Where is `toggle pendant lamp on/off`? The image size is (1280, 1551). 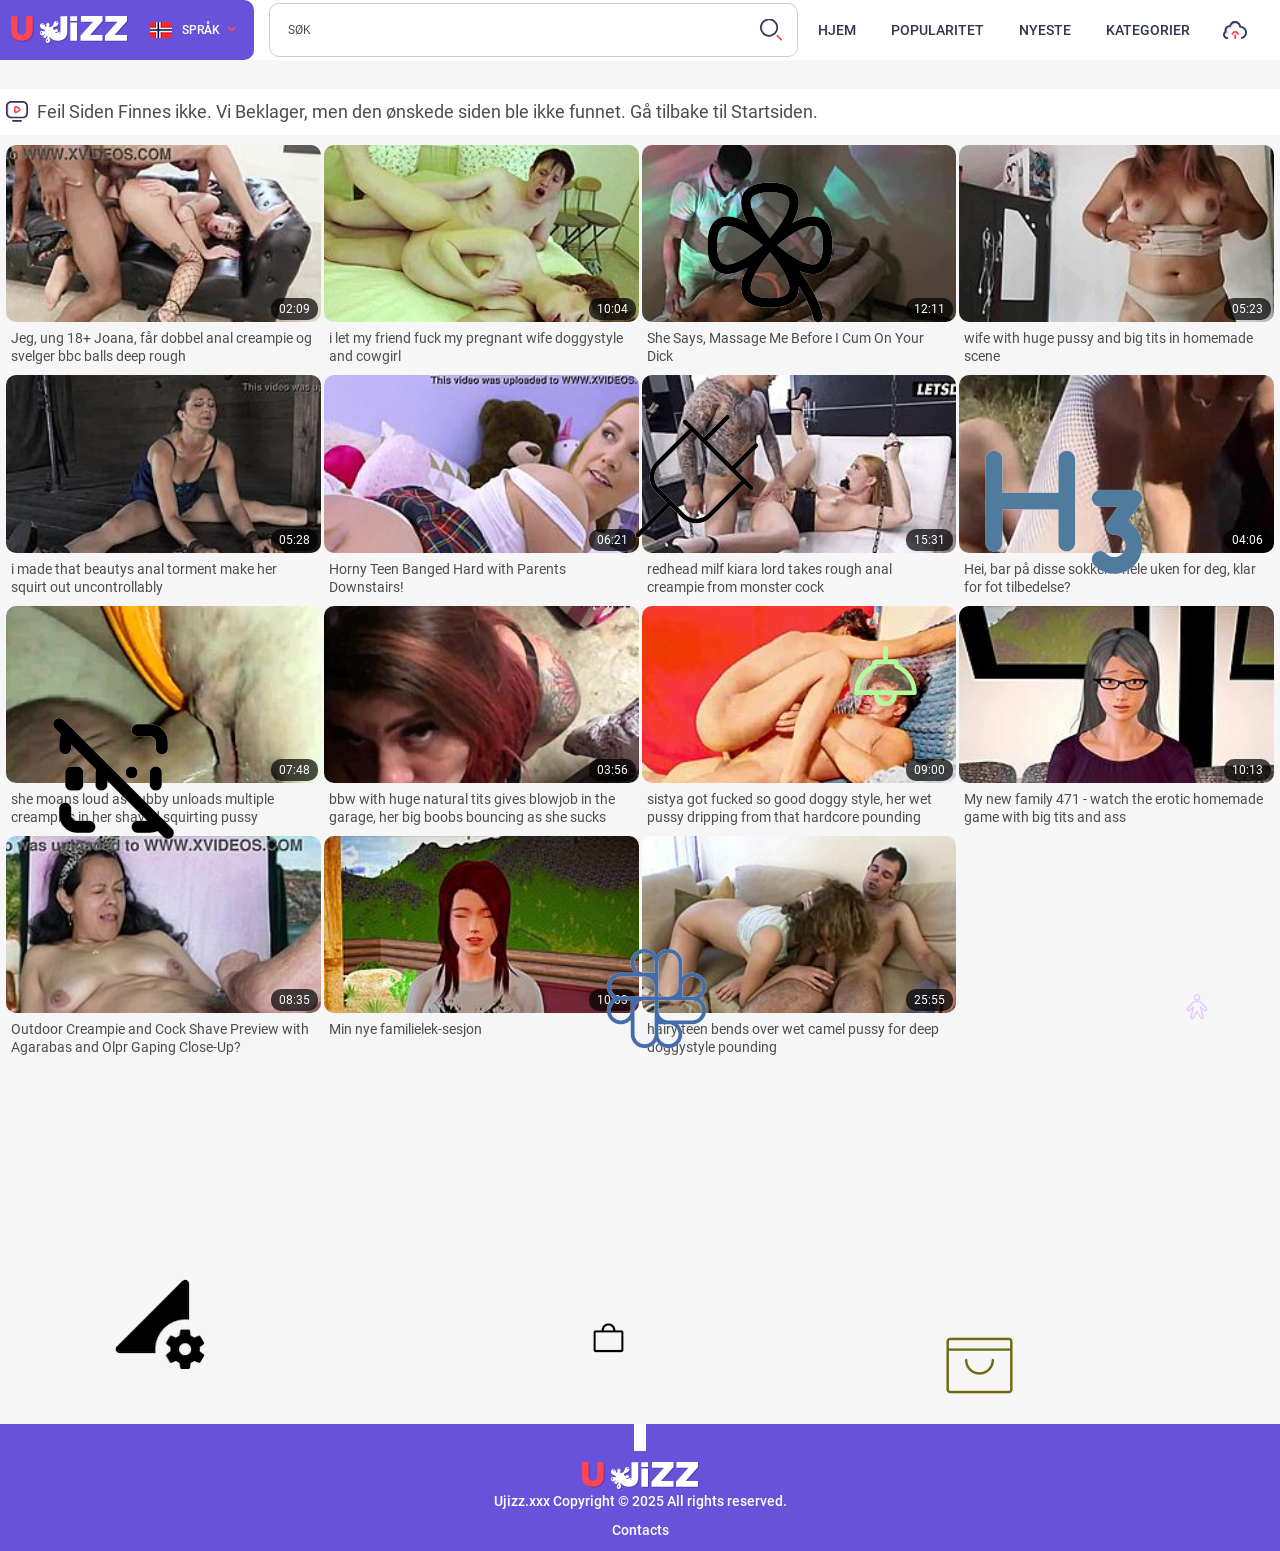 toggle pendant lamp on/off is located at coordinates (885, 679).